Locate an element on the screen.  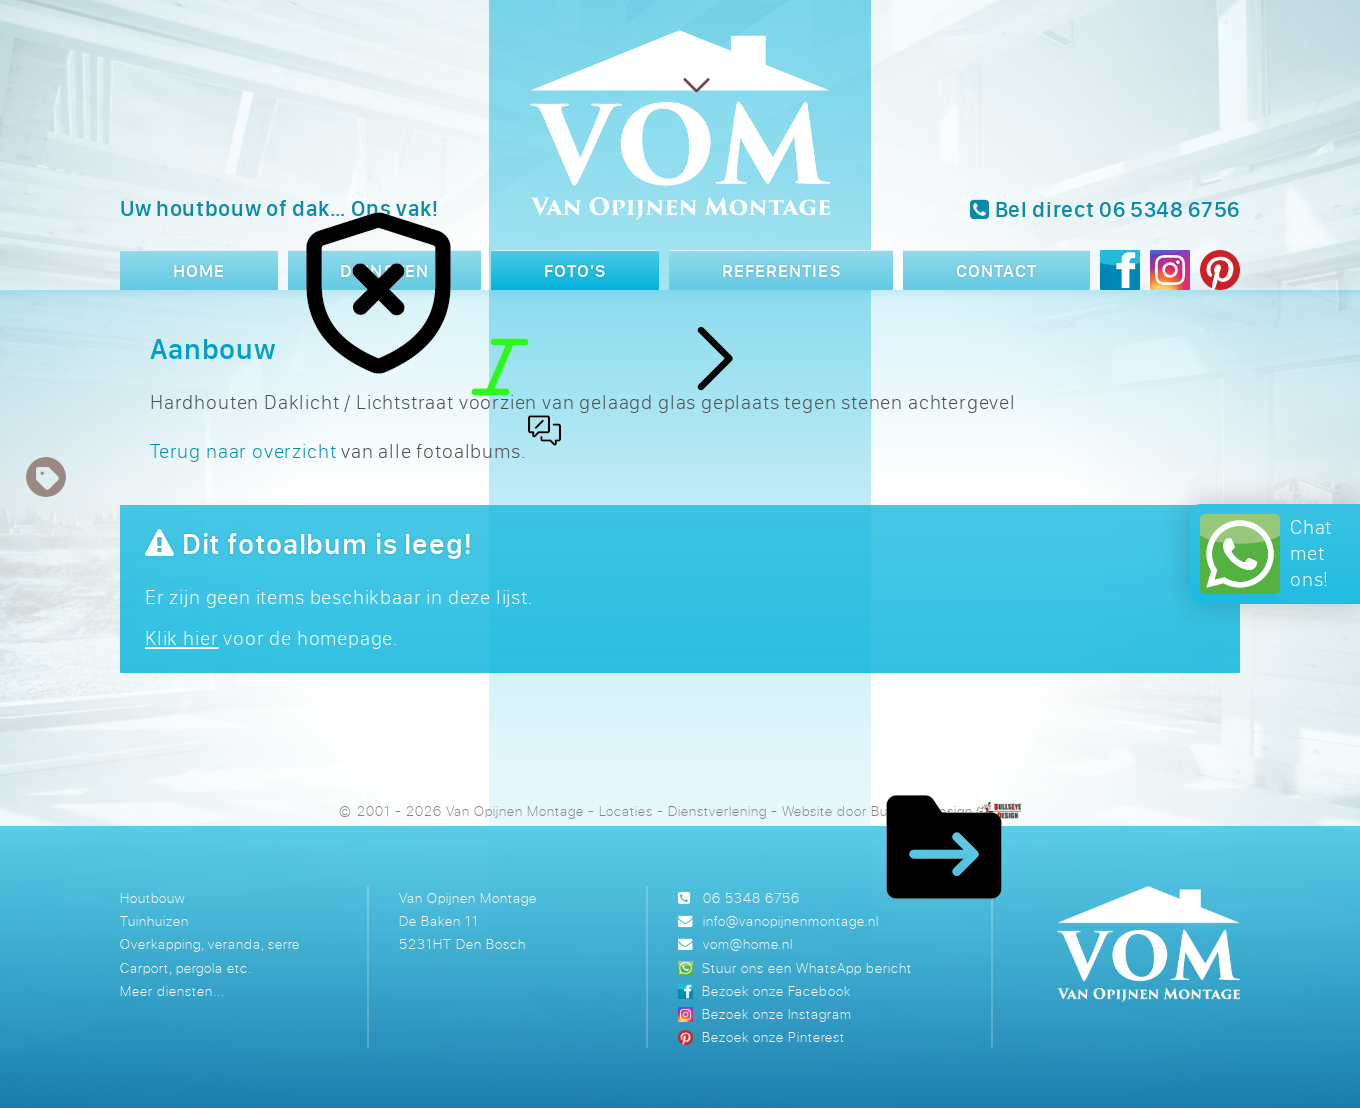
navigate to the next item or page is located at coordinates (713, 358).